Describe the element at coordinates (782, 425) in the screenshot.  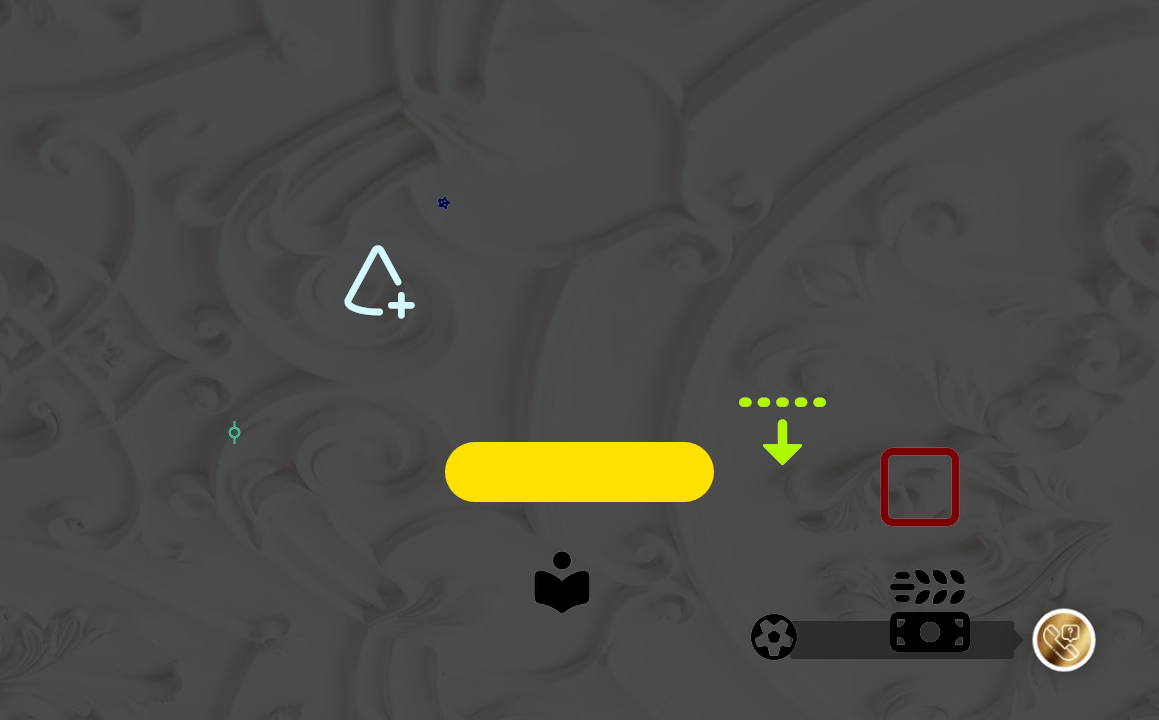
I see `expand collapsed content below` at that location.